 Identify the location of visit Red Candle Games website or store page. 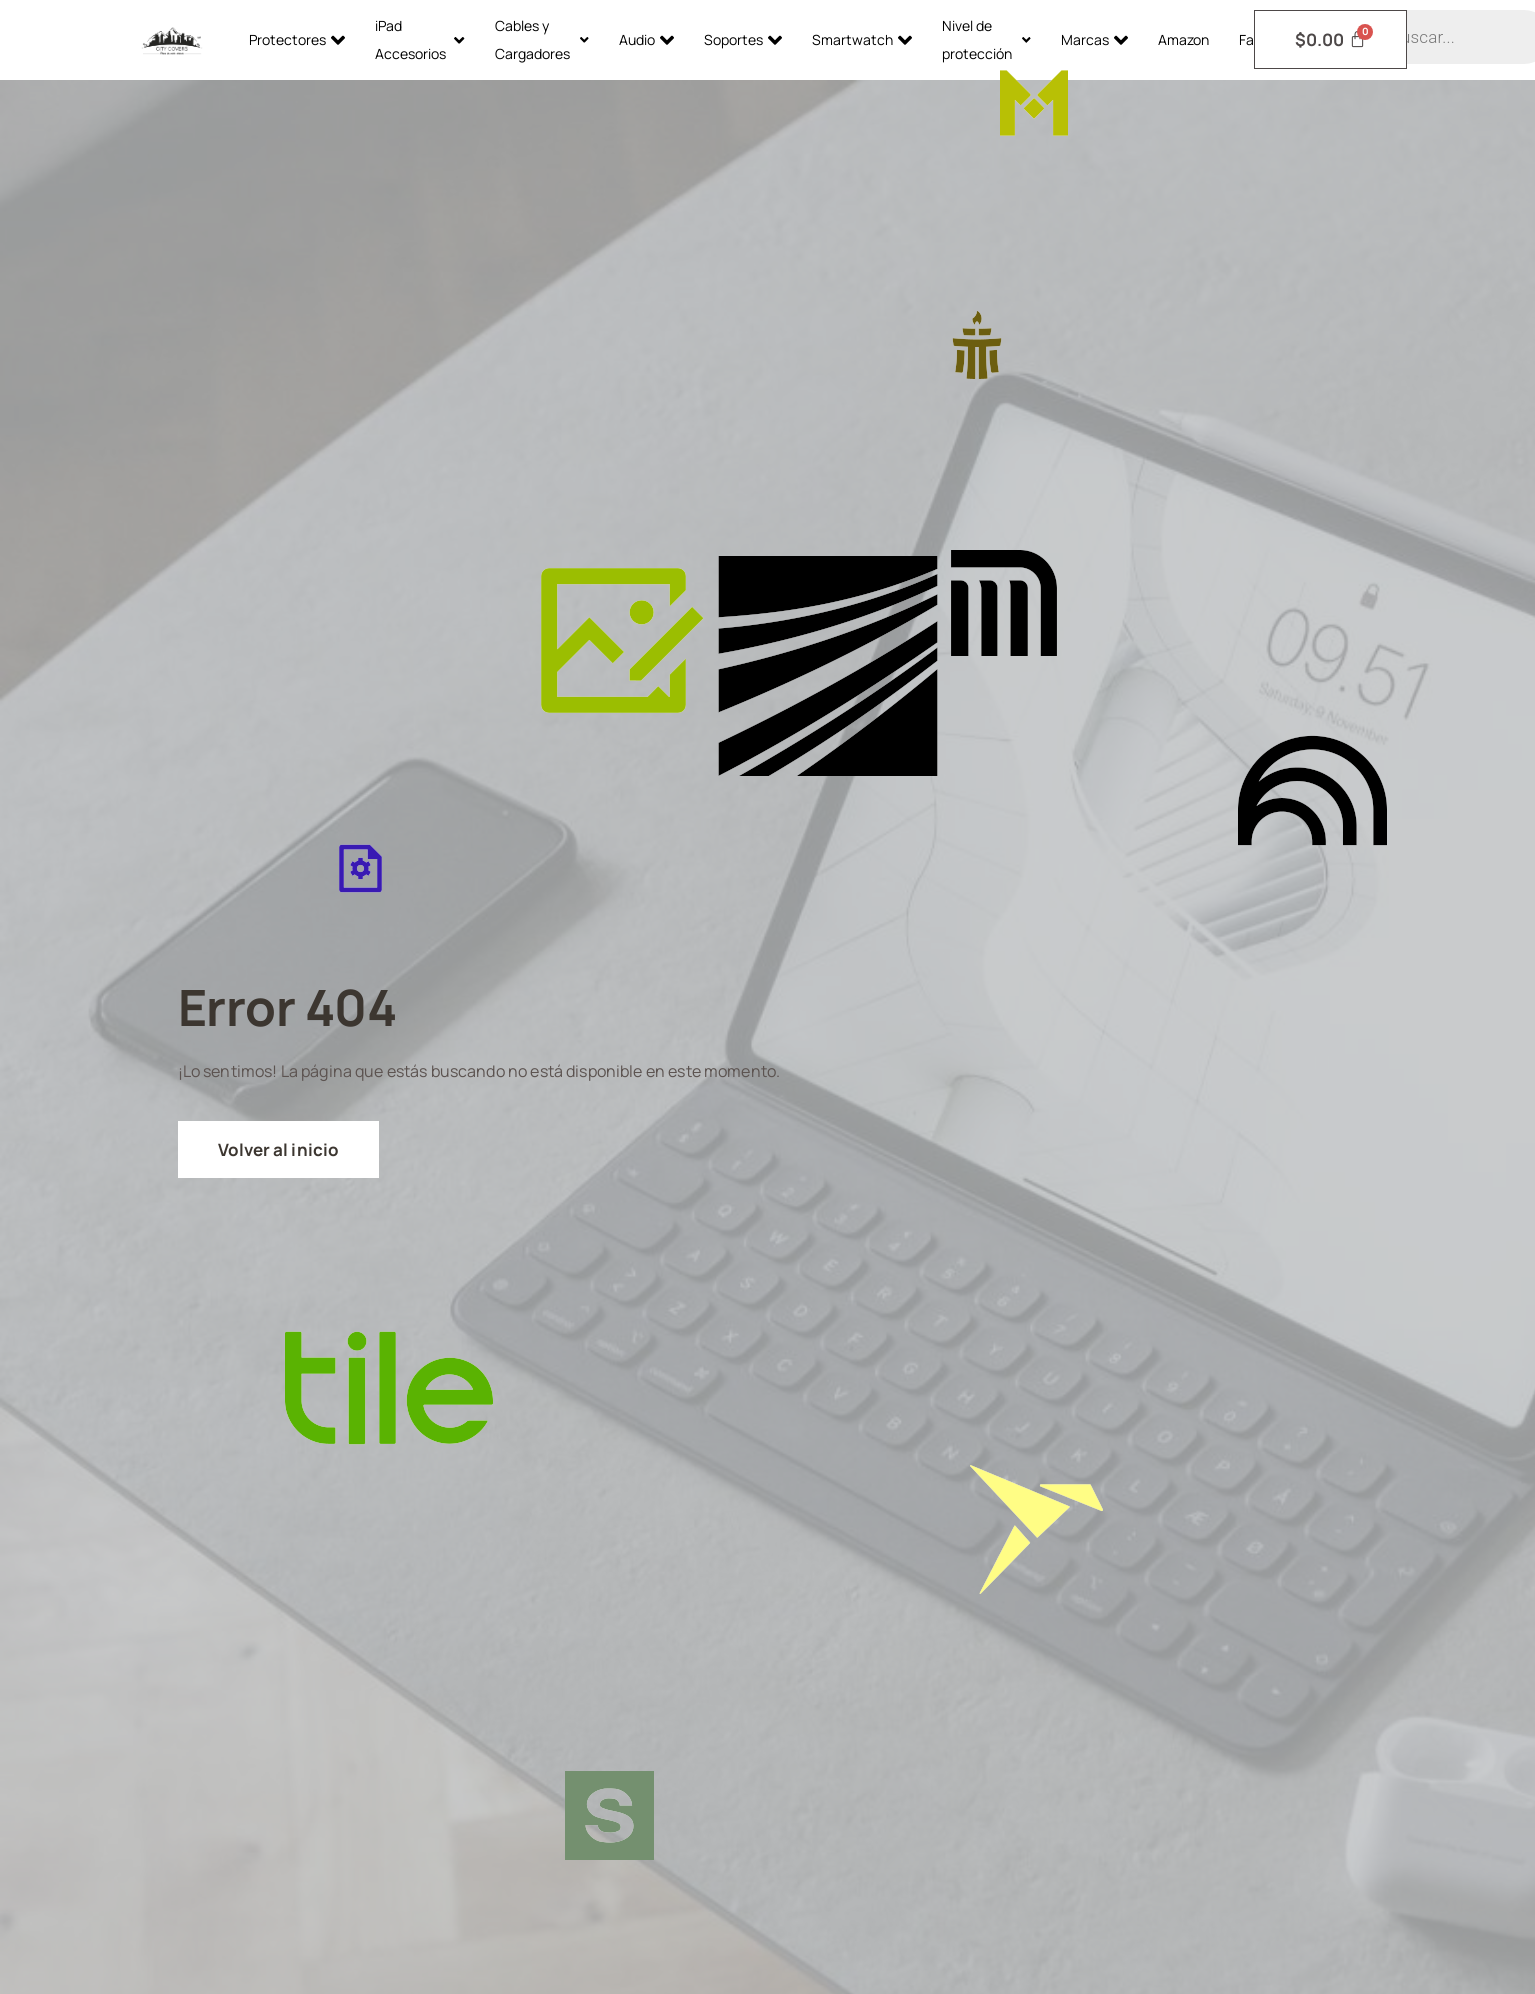
(977, 345).